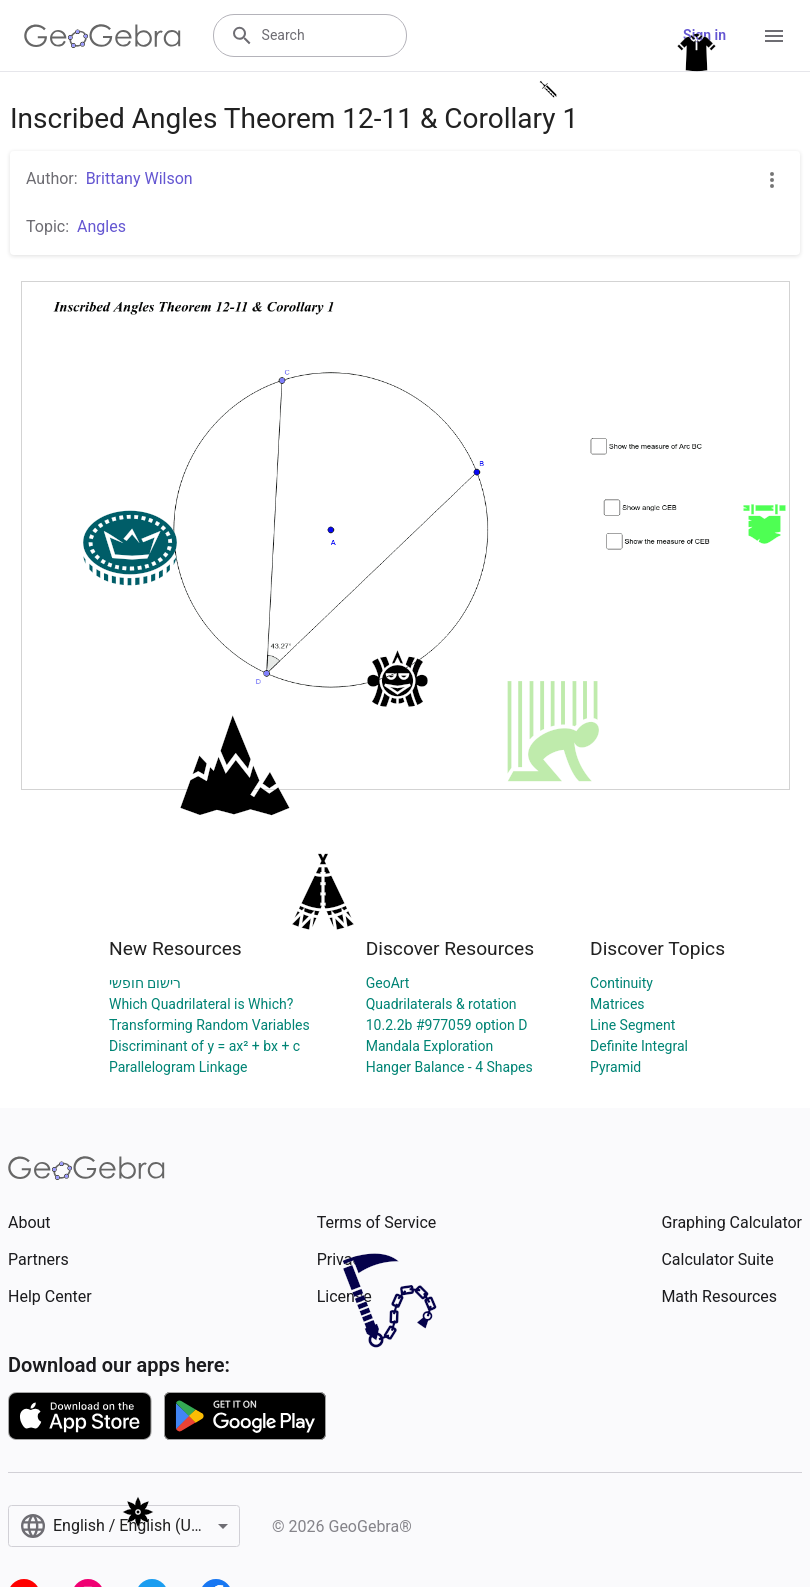  What do you see at coordinates (235, 770) in the screenshot?
I see `view mountain or terrain features` at bounding box center [235, 770].